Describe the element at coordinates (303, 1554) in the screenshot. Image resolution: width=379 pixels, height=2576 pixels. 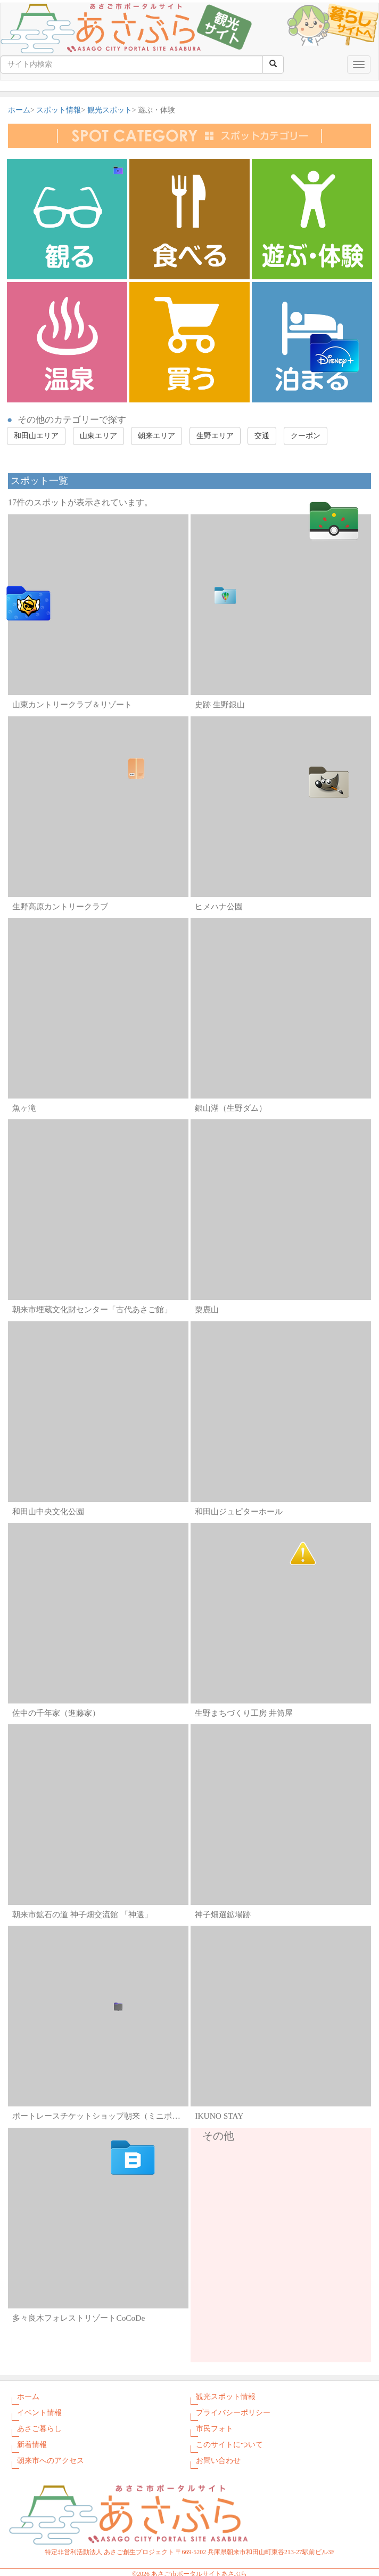
I see `indicates a warning or caution alert requiring attention` at that location.